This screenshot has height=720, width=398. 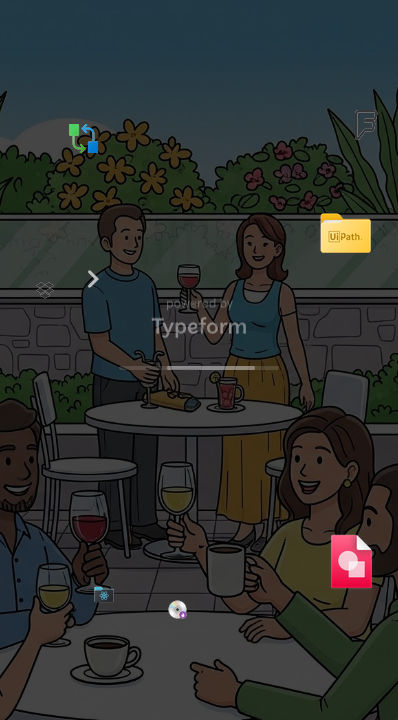 What do you see at coordinates (177, 609) in the screenshot?
I see `burn data to a dvd disc` at bounding box center [177, 609].